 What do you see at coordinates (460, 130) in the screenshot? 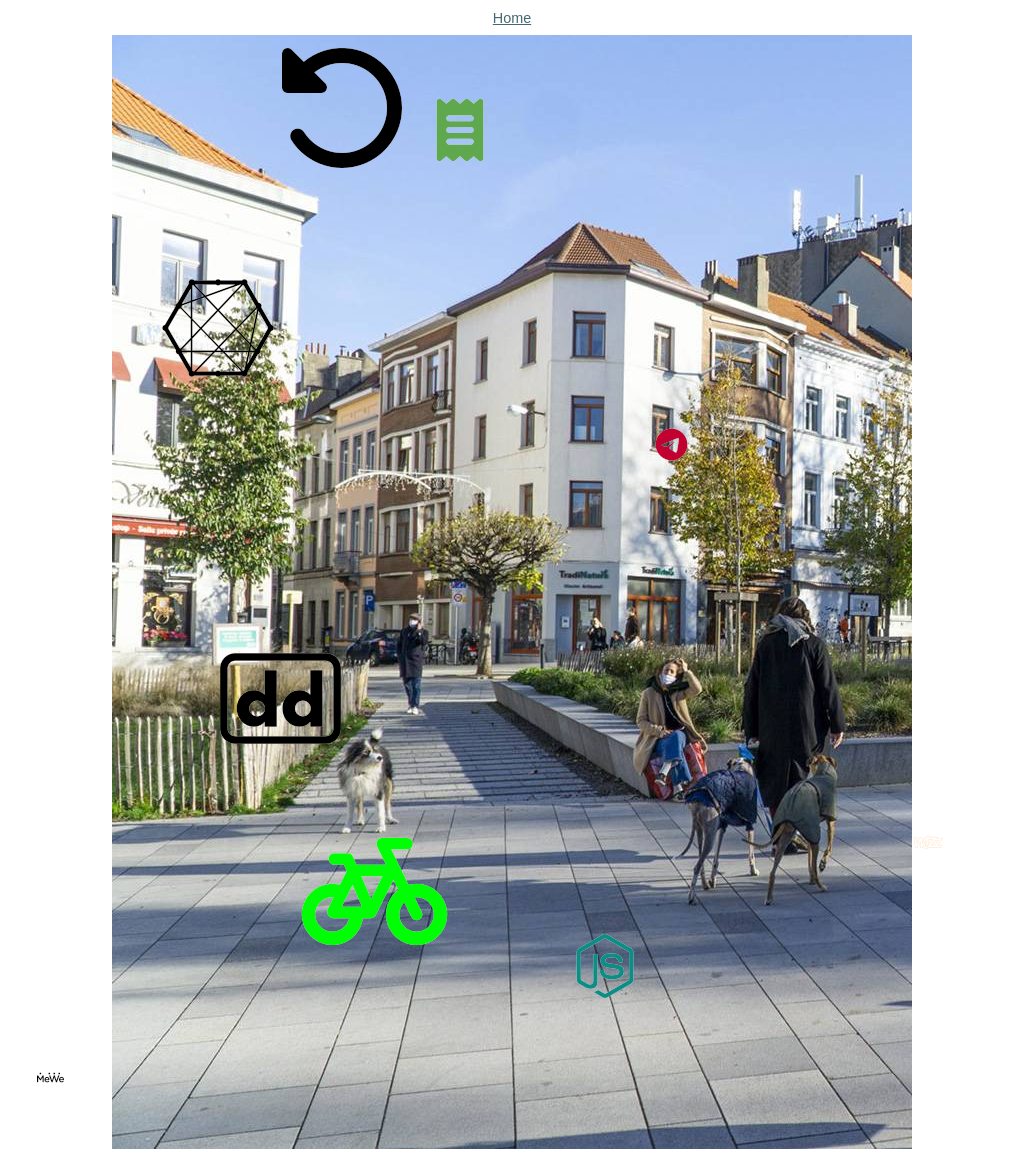
I see `view purchase receipt or transaction history` at bounding box center [460, 130].